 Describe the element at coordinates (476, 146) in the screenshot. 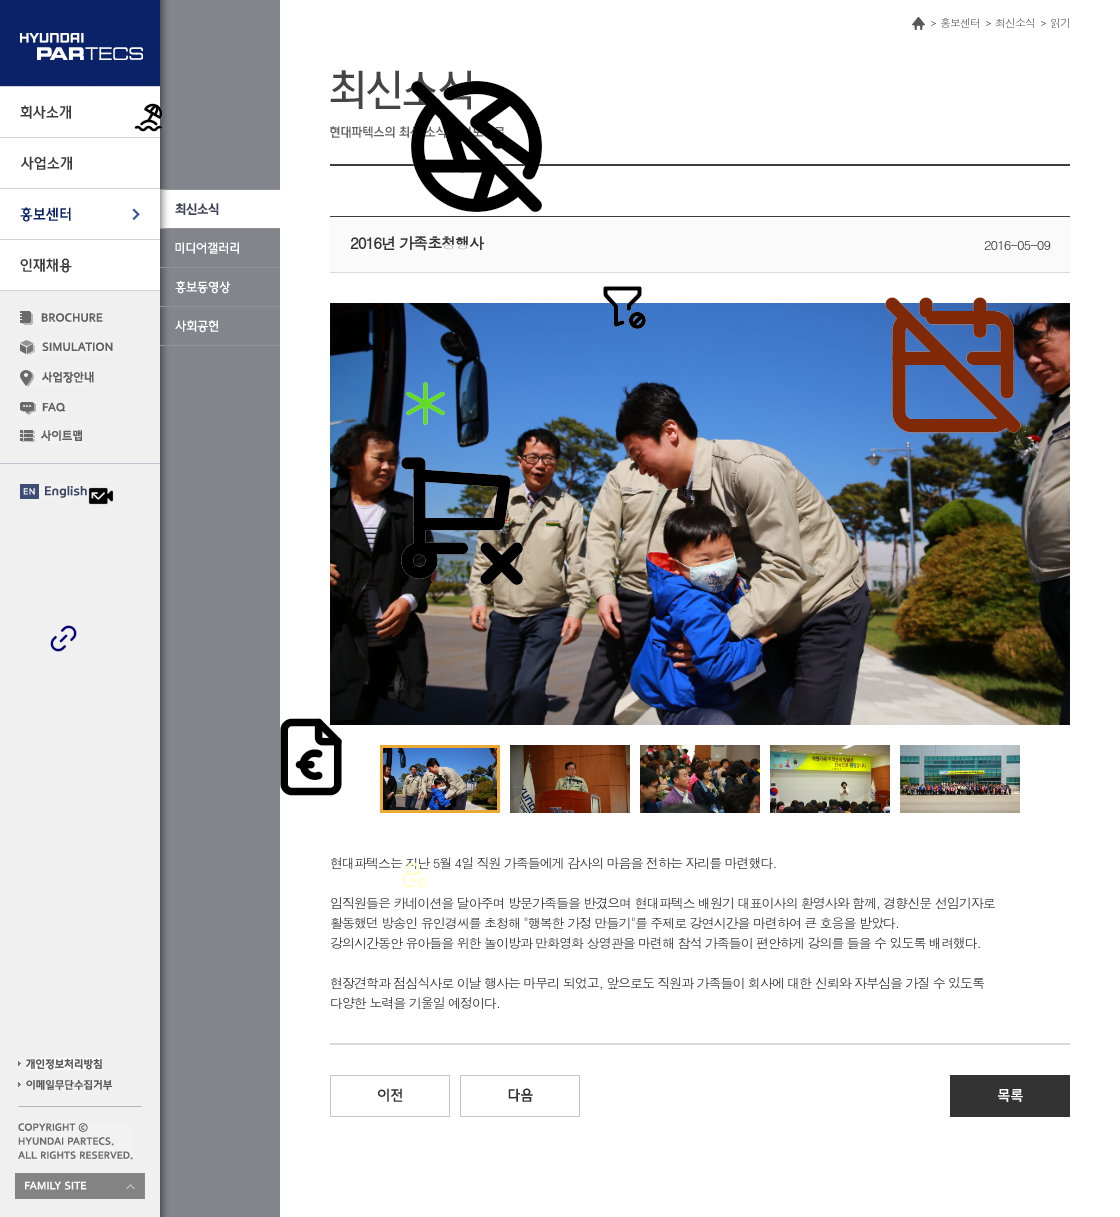

I see `camera aperture disabled` at that location.